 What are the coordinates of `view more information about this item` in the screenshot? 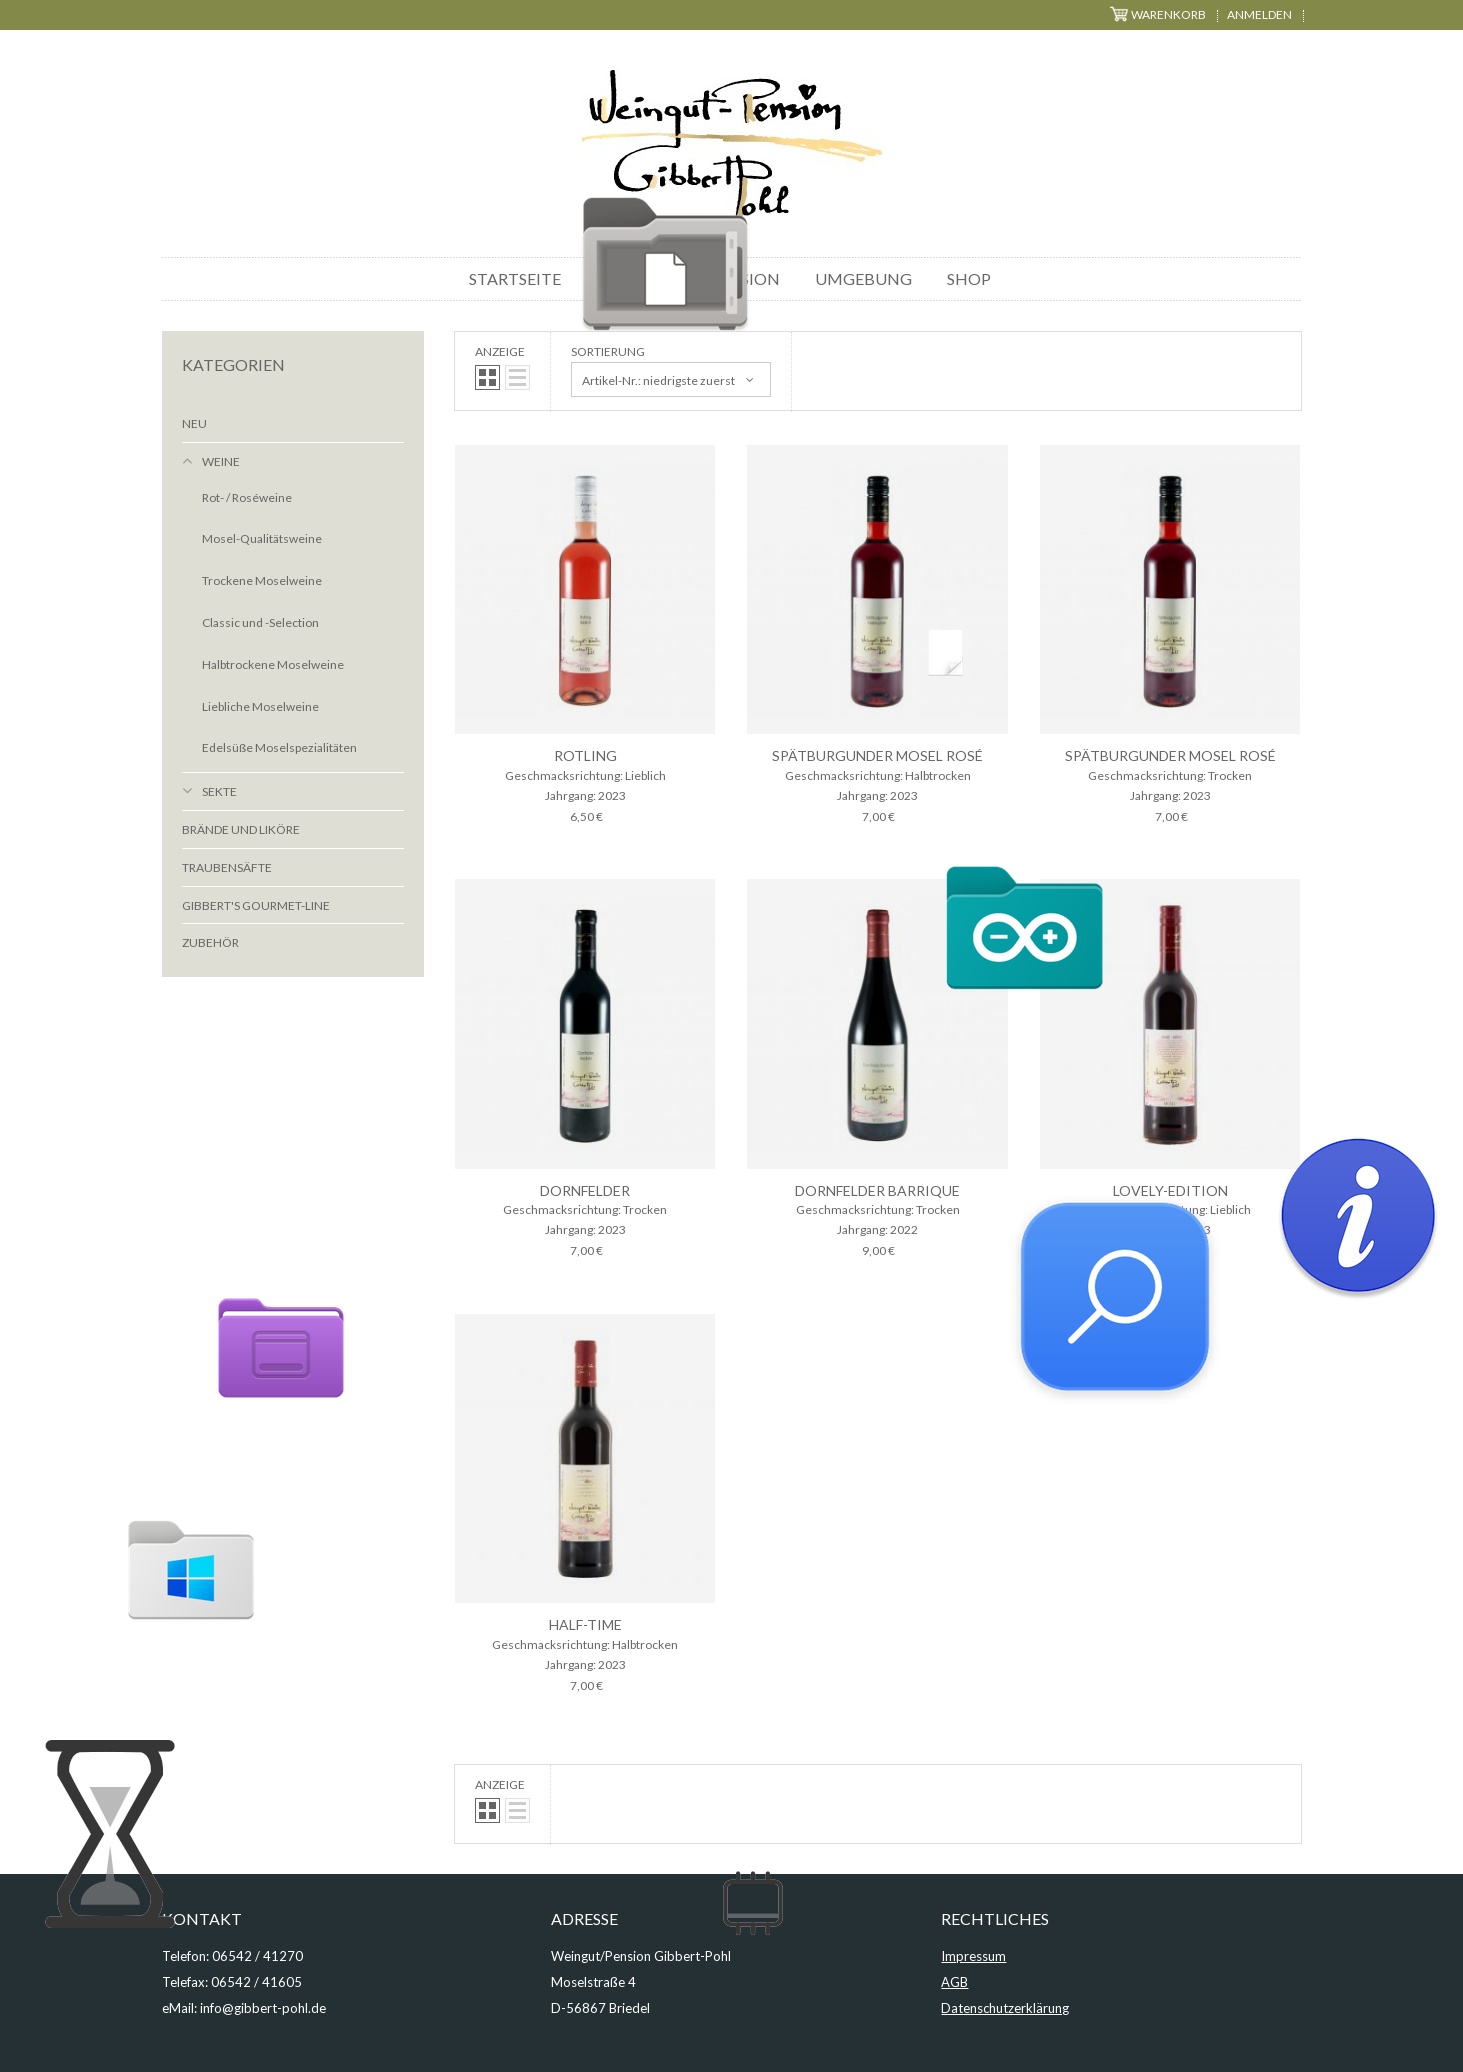 It's located at (1357, 1214).